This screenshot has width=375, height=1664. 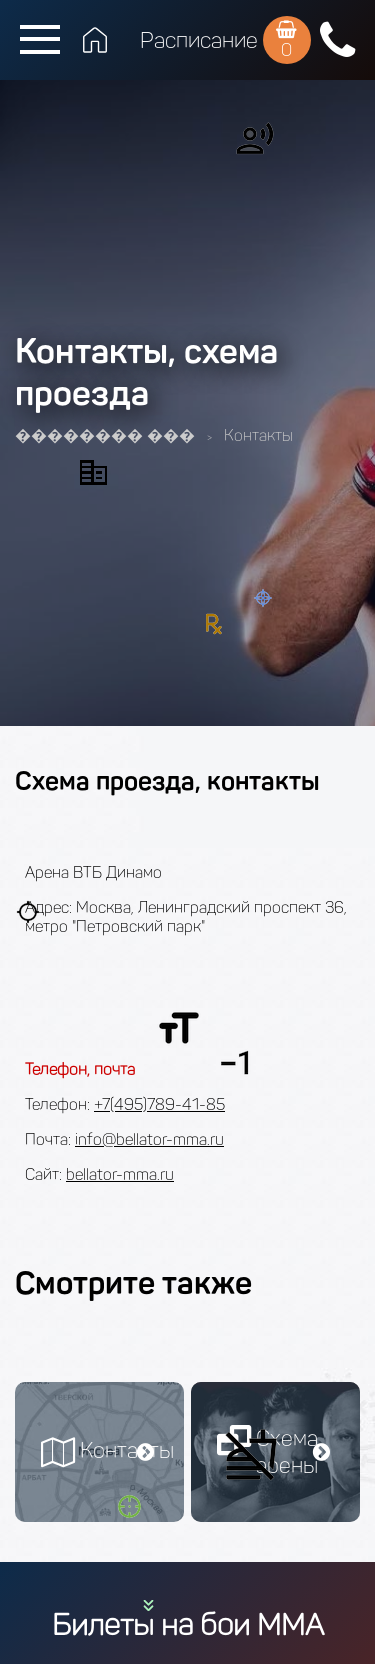 What do you see at coordinates (129, 1506) in the screenshot?
I see `focus or center the camera viewfinder` at bounding box center [129, 1506].